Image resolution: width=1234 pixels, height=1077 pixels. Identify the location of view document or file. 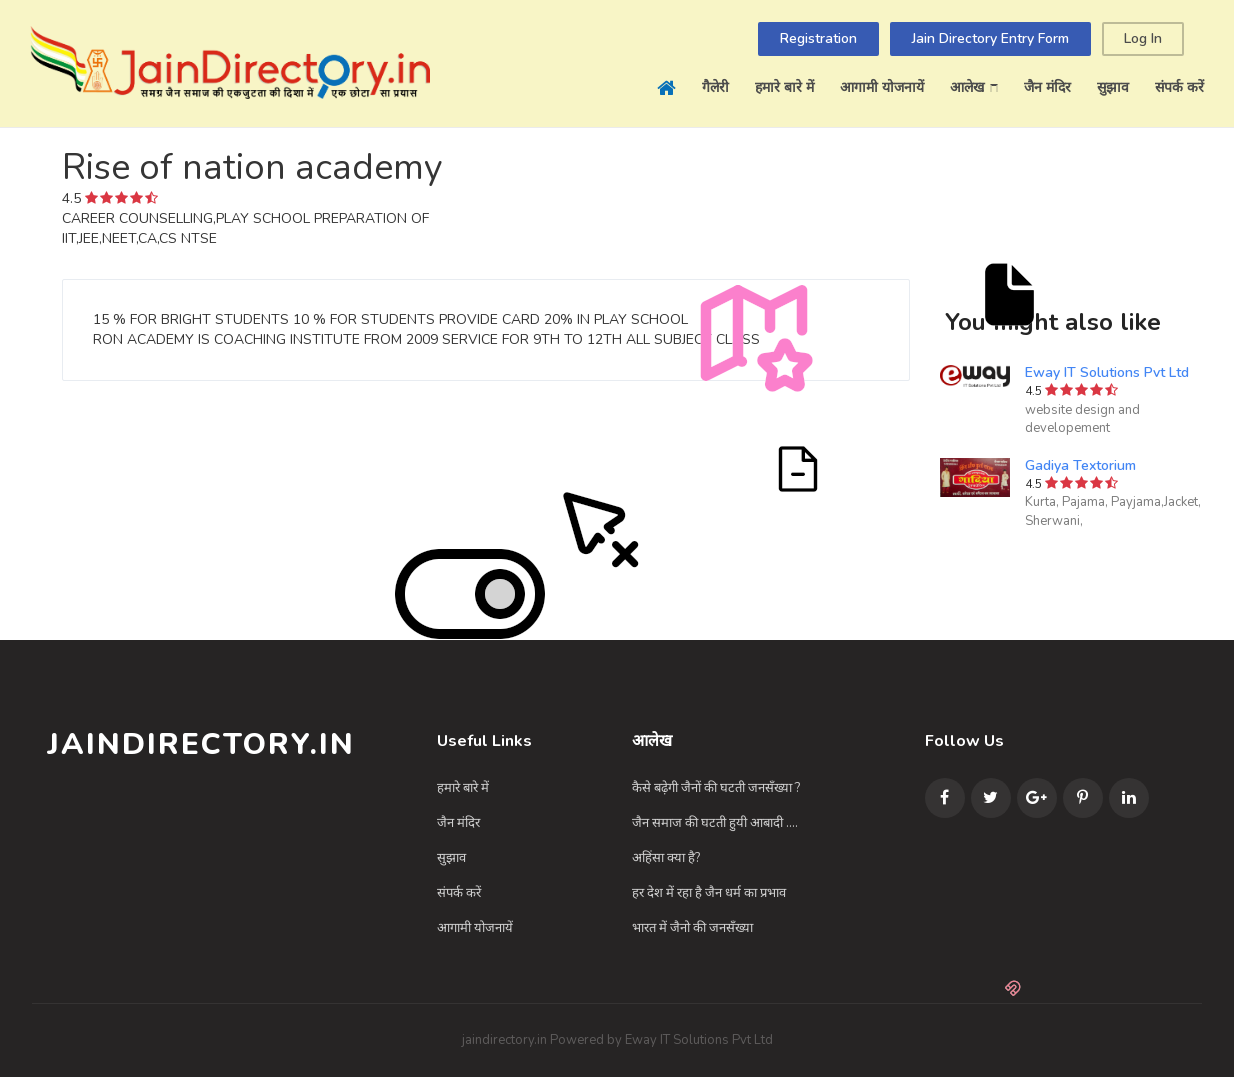
(1009, 294).